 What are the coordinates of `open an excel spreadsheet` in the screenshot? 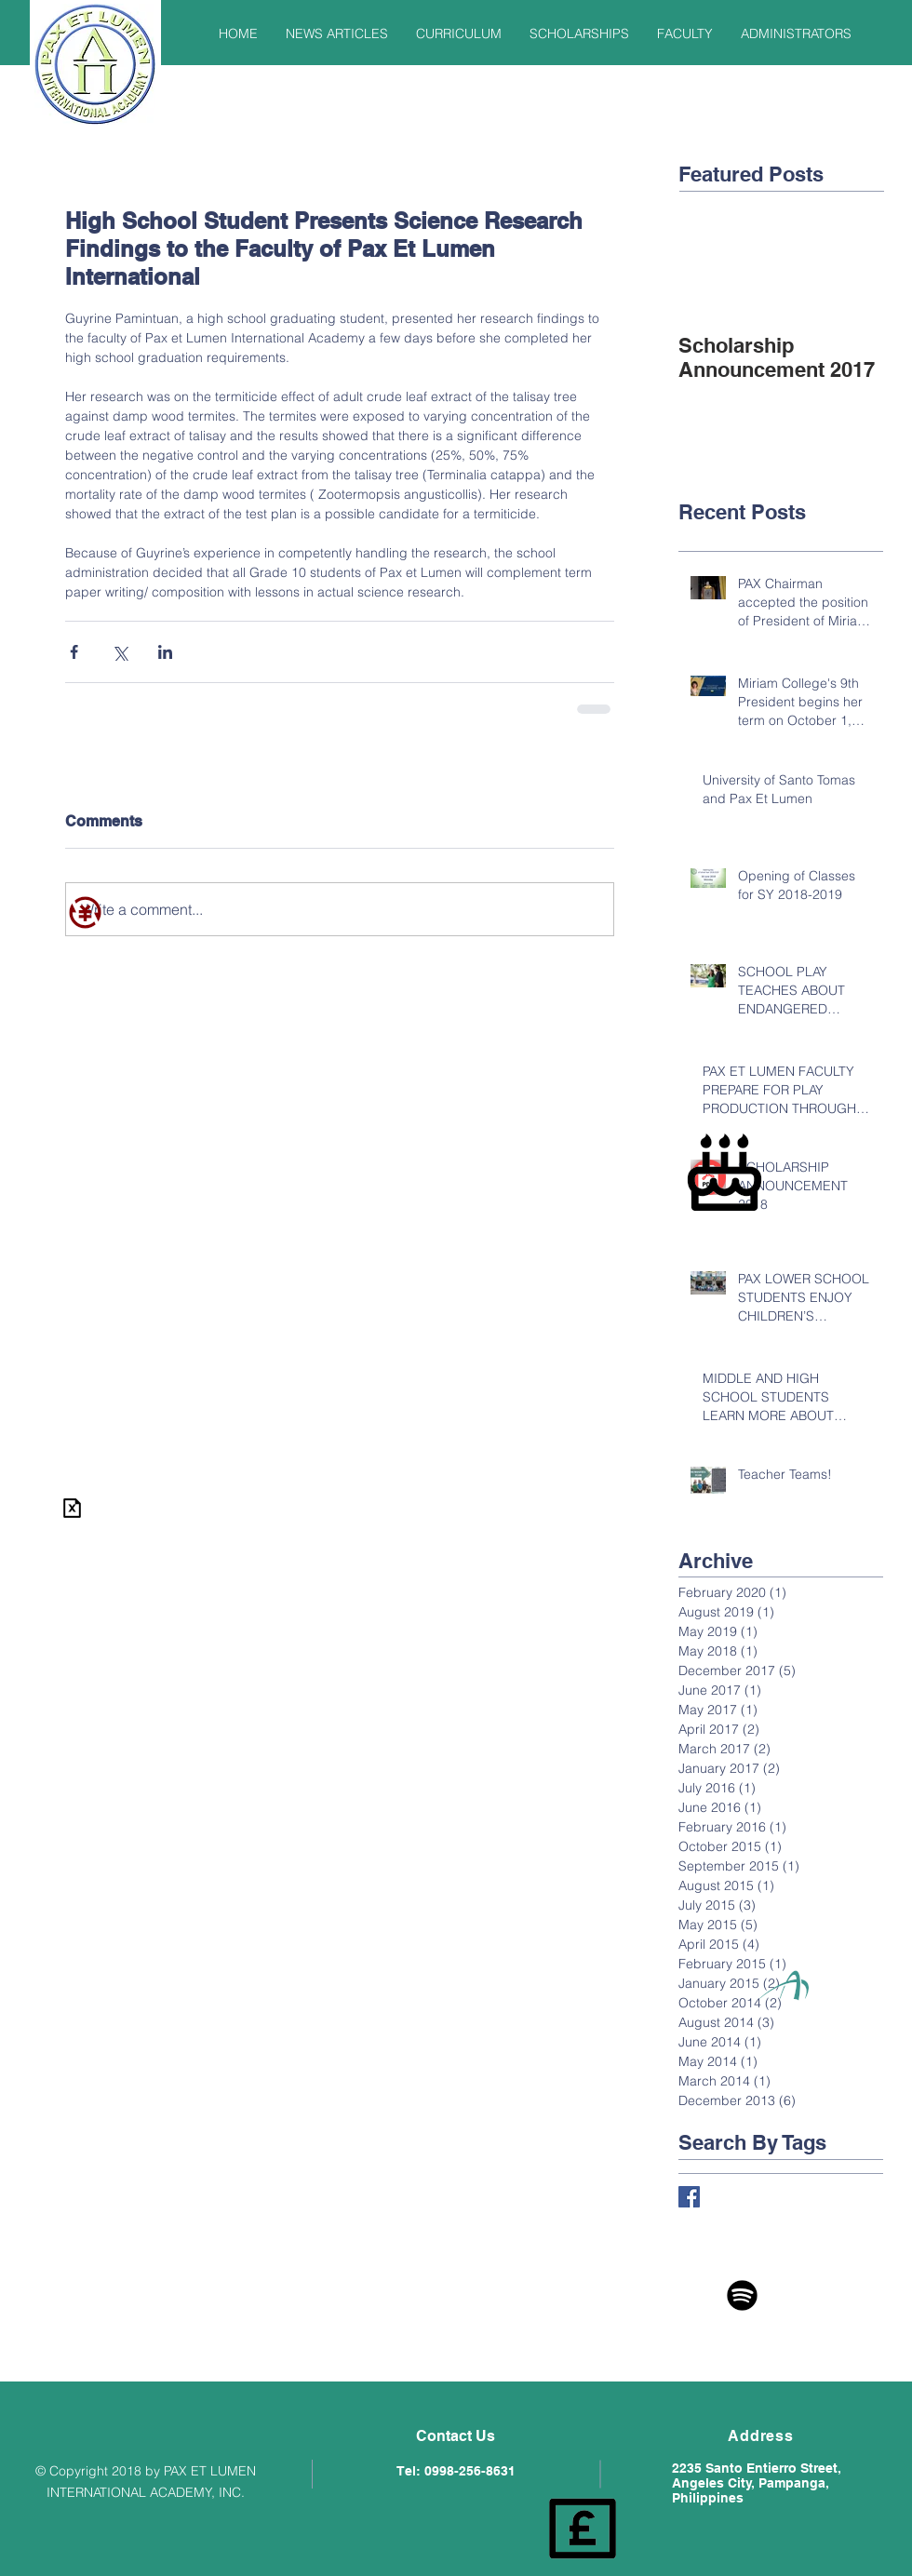 It's located at (72, 1508).